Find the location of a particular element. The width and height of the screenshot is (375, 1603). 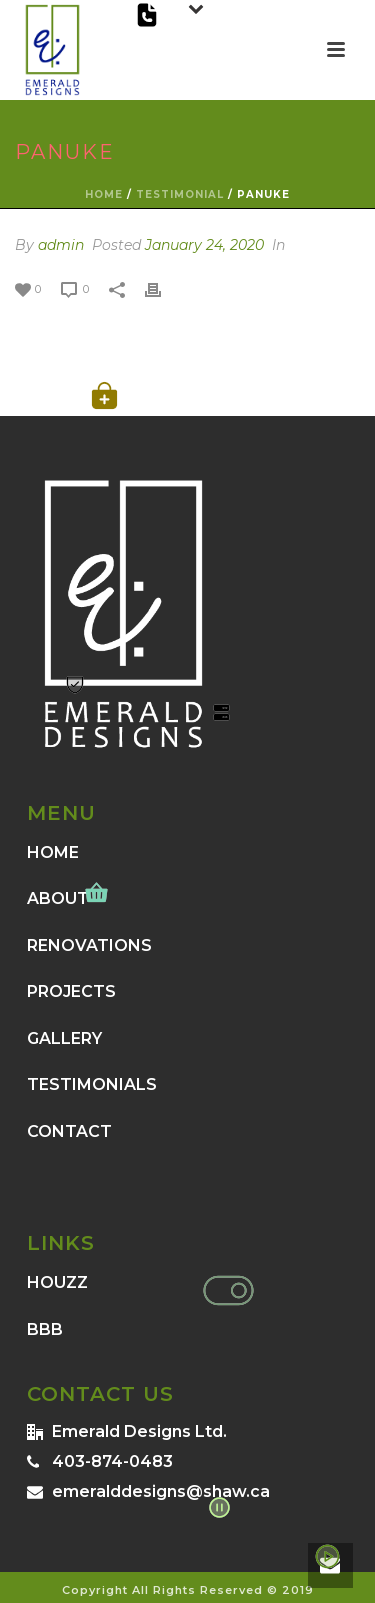

indicates verified or secure status is located at coordinates (75, 684).